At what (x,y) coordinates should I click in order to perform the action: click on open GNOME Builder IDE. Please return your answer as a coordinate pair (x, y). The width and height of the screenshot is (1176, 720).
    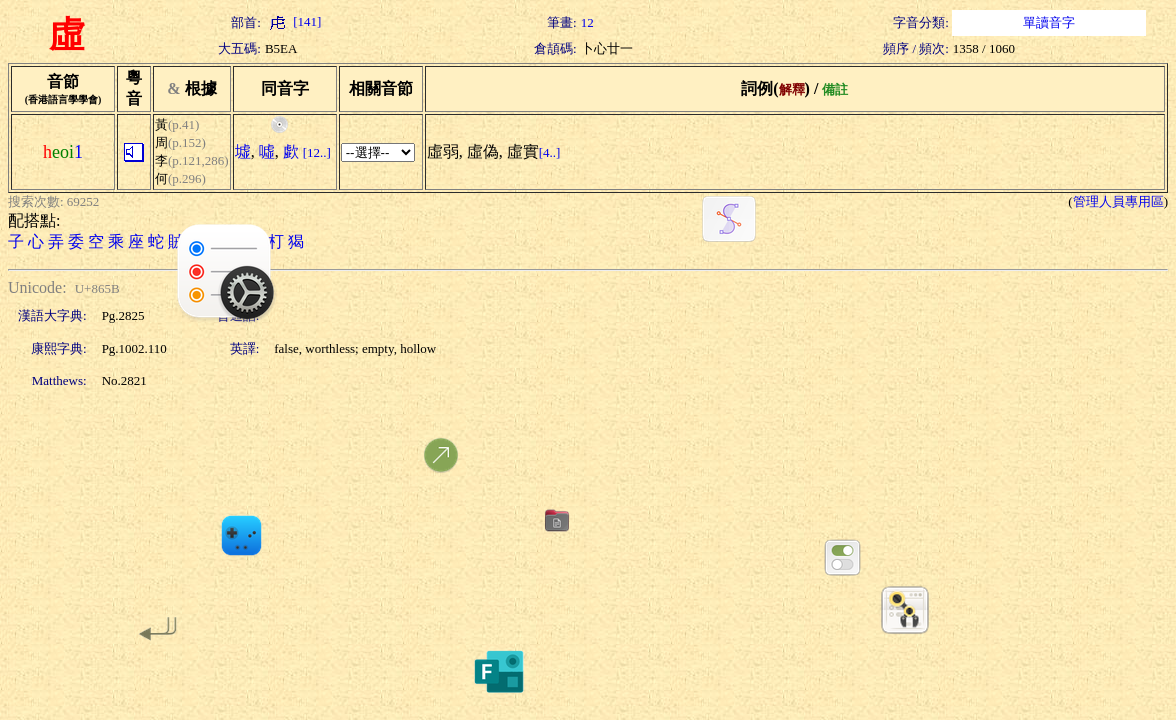
    Looking at the image, I should click on (905, 610).